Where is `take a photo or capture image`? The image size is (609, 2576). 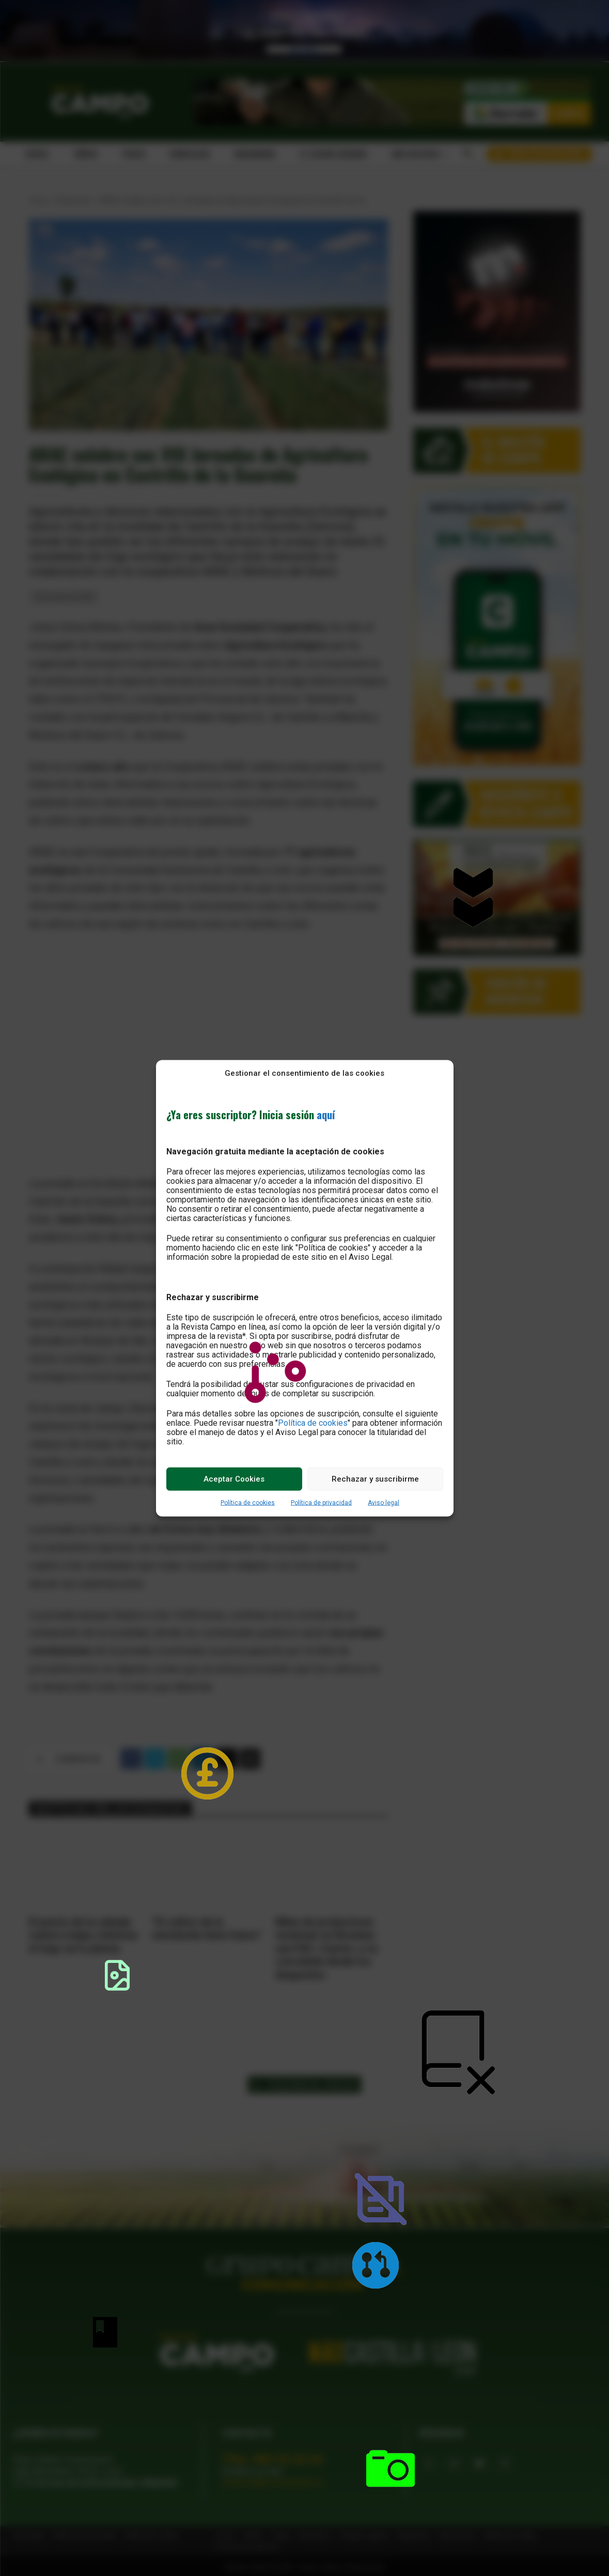
take a photo or capture image is located at coordinates (391, 2468).